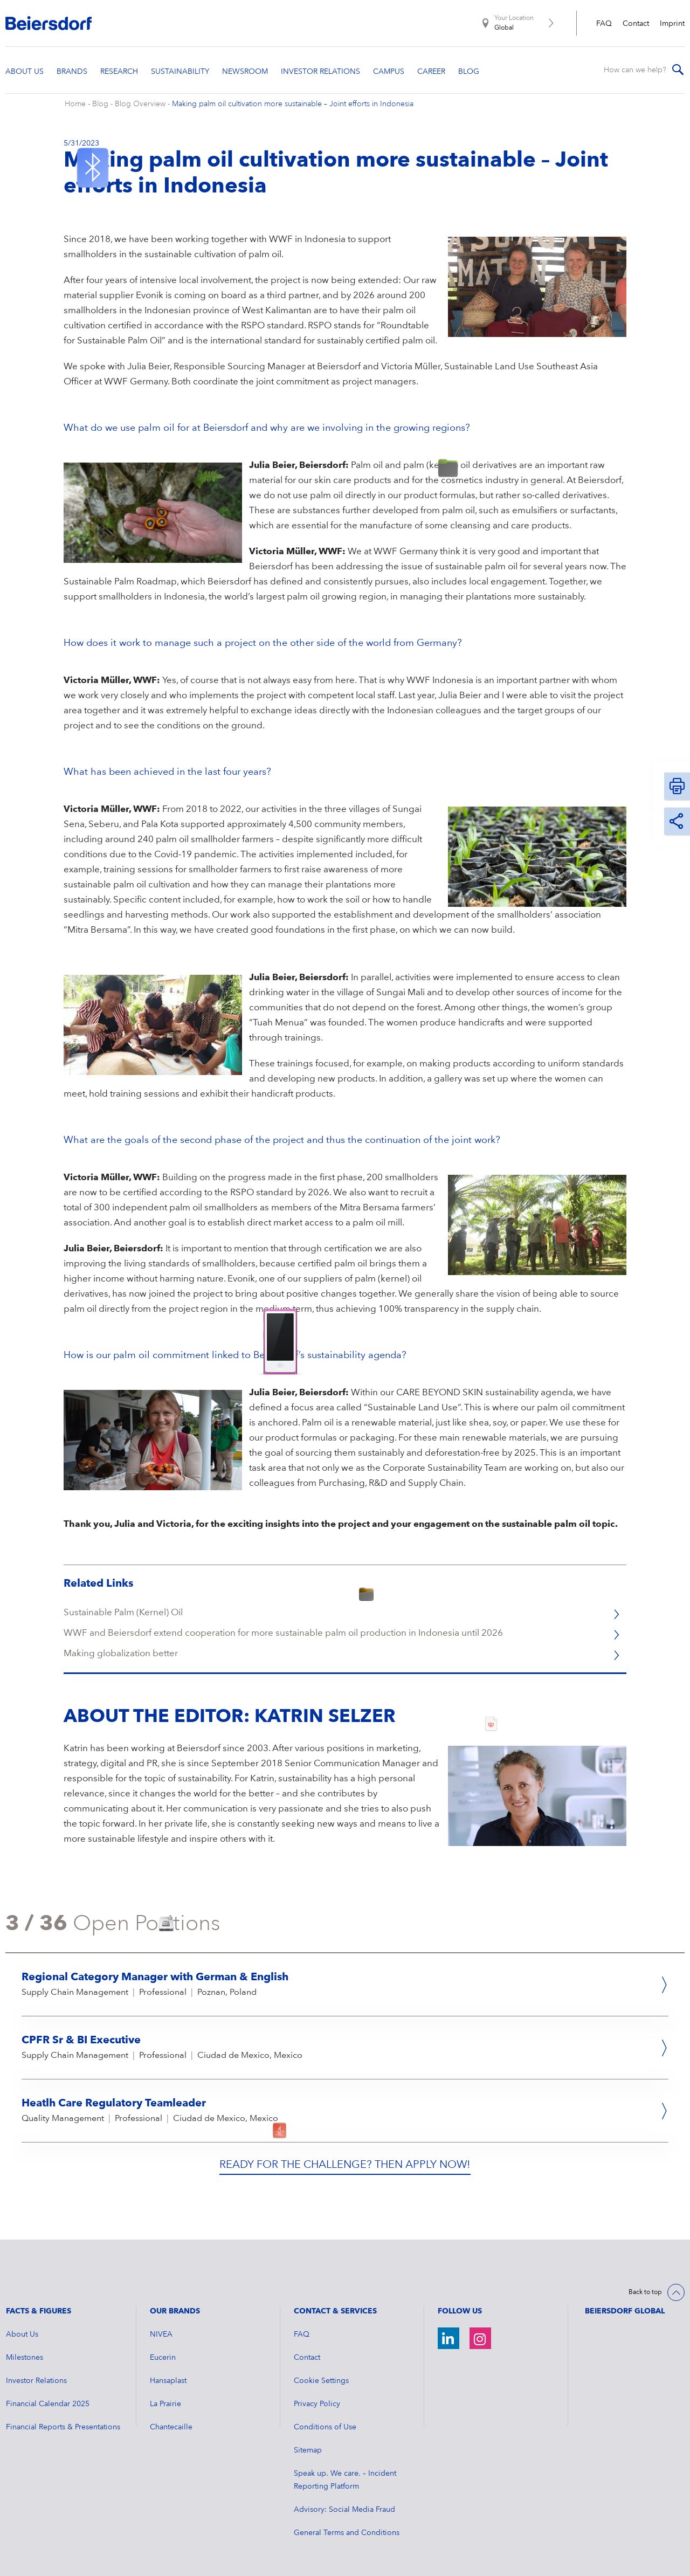 The width and height of the screenshot is (690, 2576). What do you see at coordinates (166, 1924) in the screenshot?
I see `mount or access a disk image file` at bounding box center [166, 1924].